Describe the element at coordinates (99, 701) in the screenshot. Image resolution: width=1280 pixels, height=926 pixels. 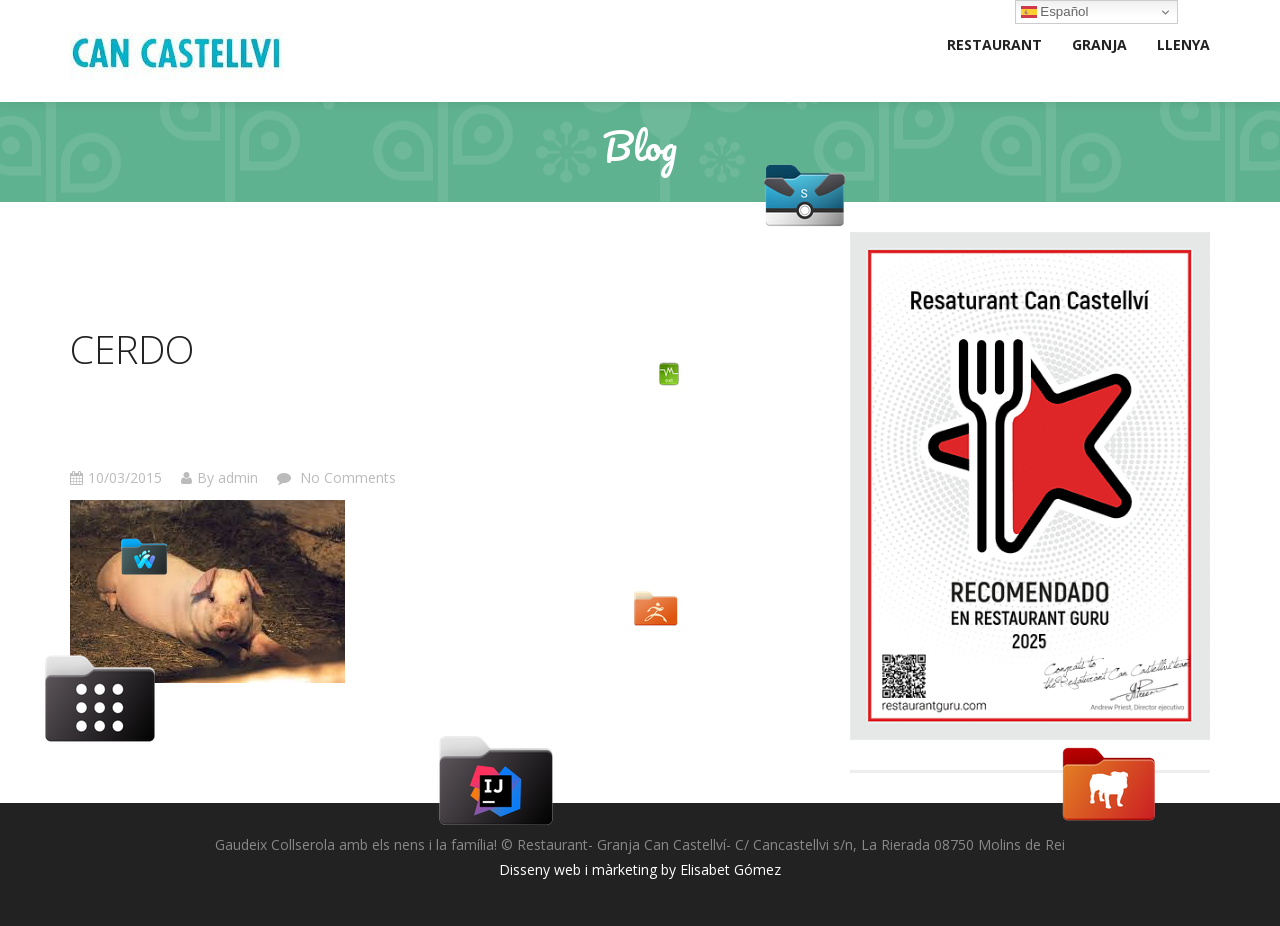
I see `open ROS (Robot Operating System) project folder` at that location.